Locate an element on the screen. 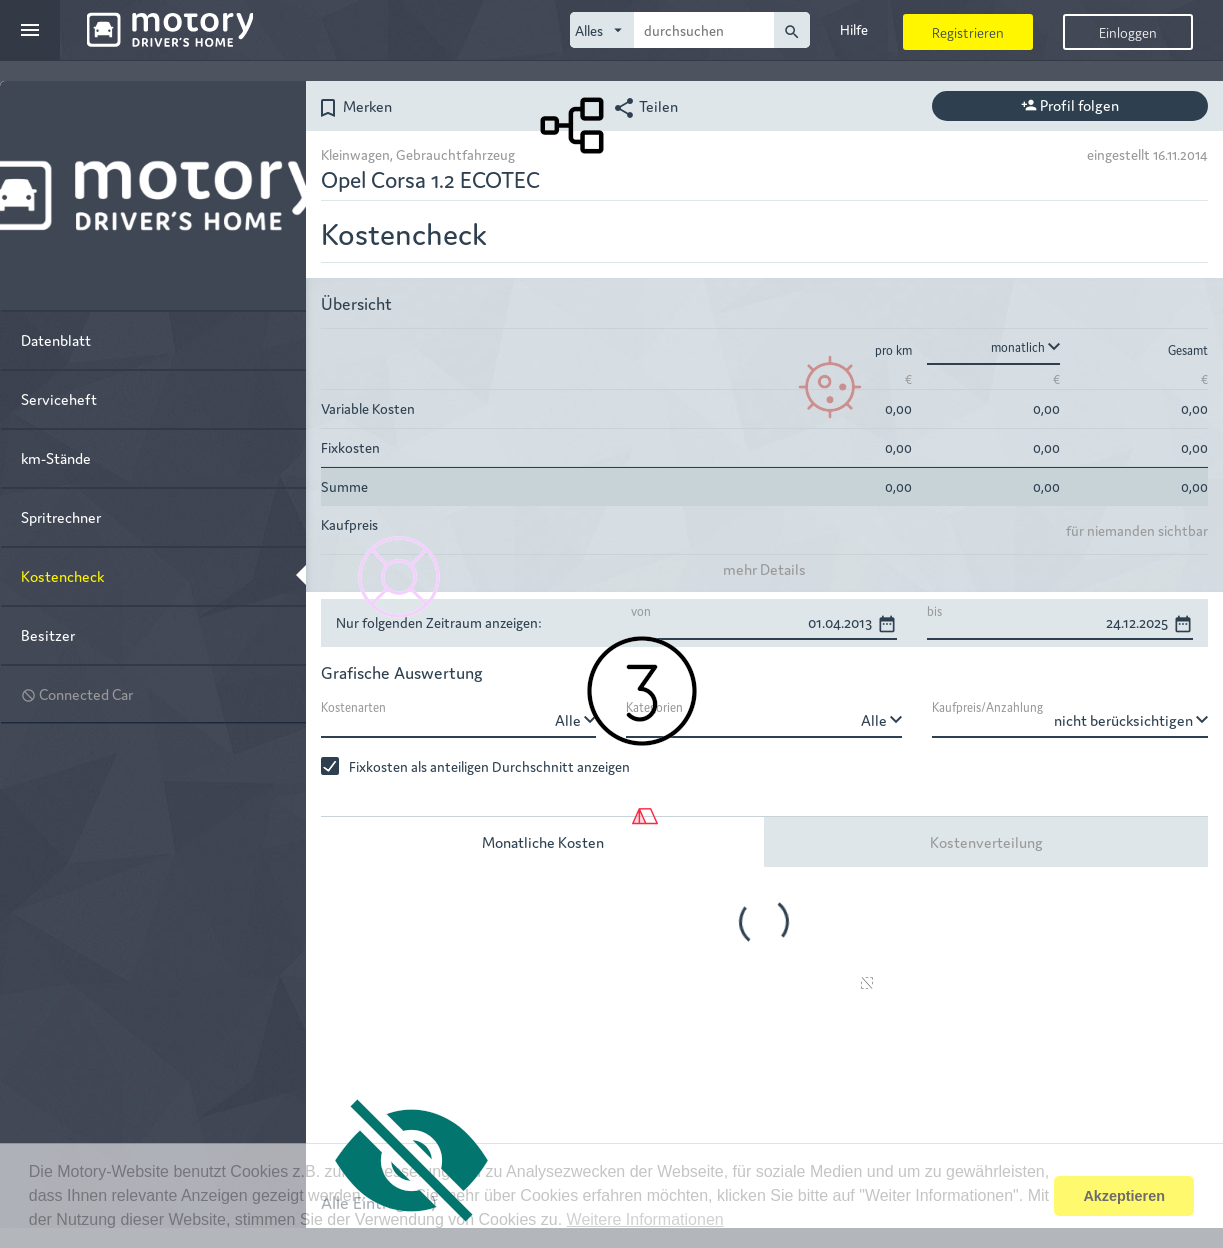 Image resolution: width=1223 pixels, height=1248 pixels. view hierarchical organization or folder structure is located at coordinates (575, 125).